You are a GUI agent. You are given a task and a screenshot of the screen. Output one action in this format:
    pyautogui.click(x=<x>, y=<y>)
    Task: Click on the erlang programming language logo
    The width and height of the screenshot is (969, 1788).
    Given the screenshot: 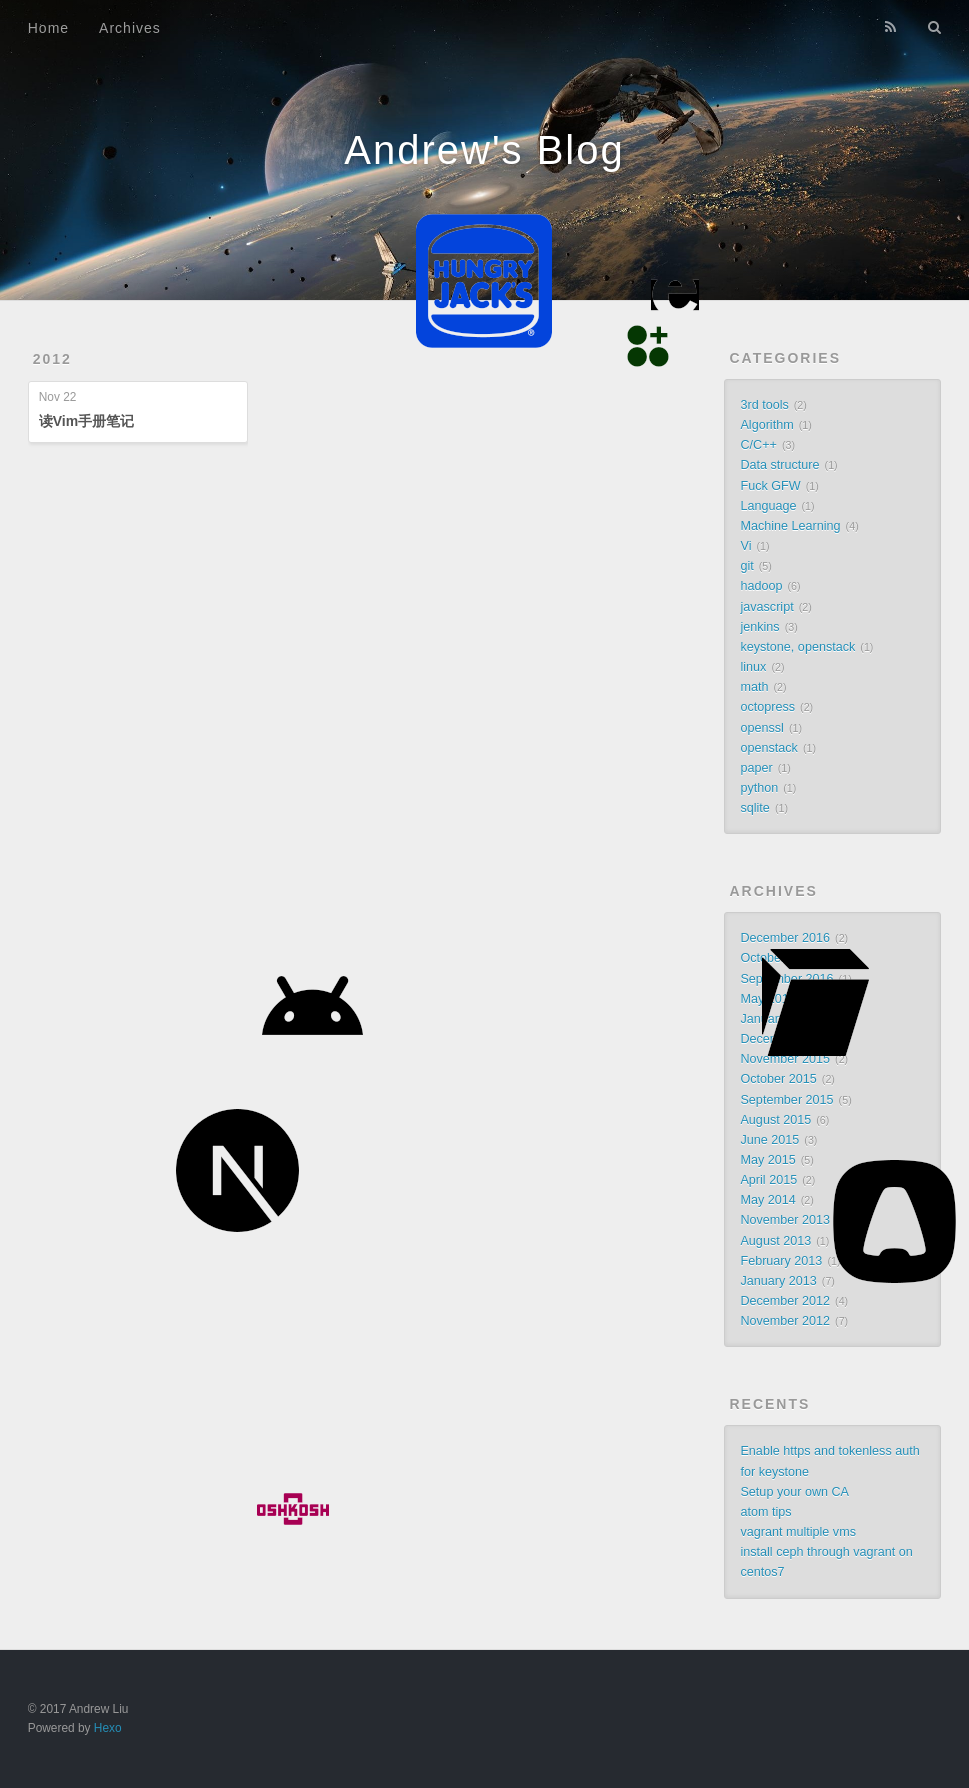 What is the action you would take?
    pyautogui.click(x=675, y=295)
    